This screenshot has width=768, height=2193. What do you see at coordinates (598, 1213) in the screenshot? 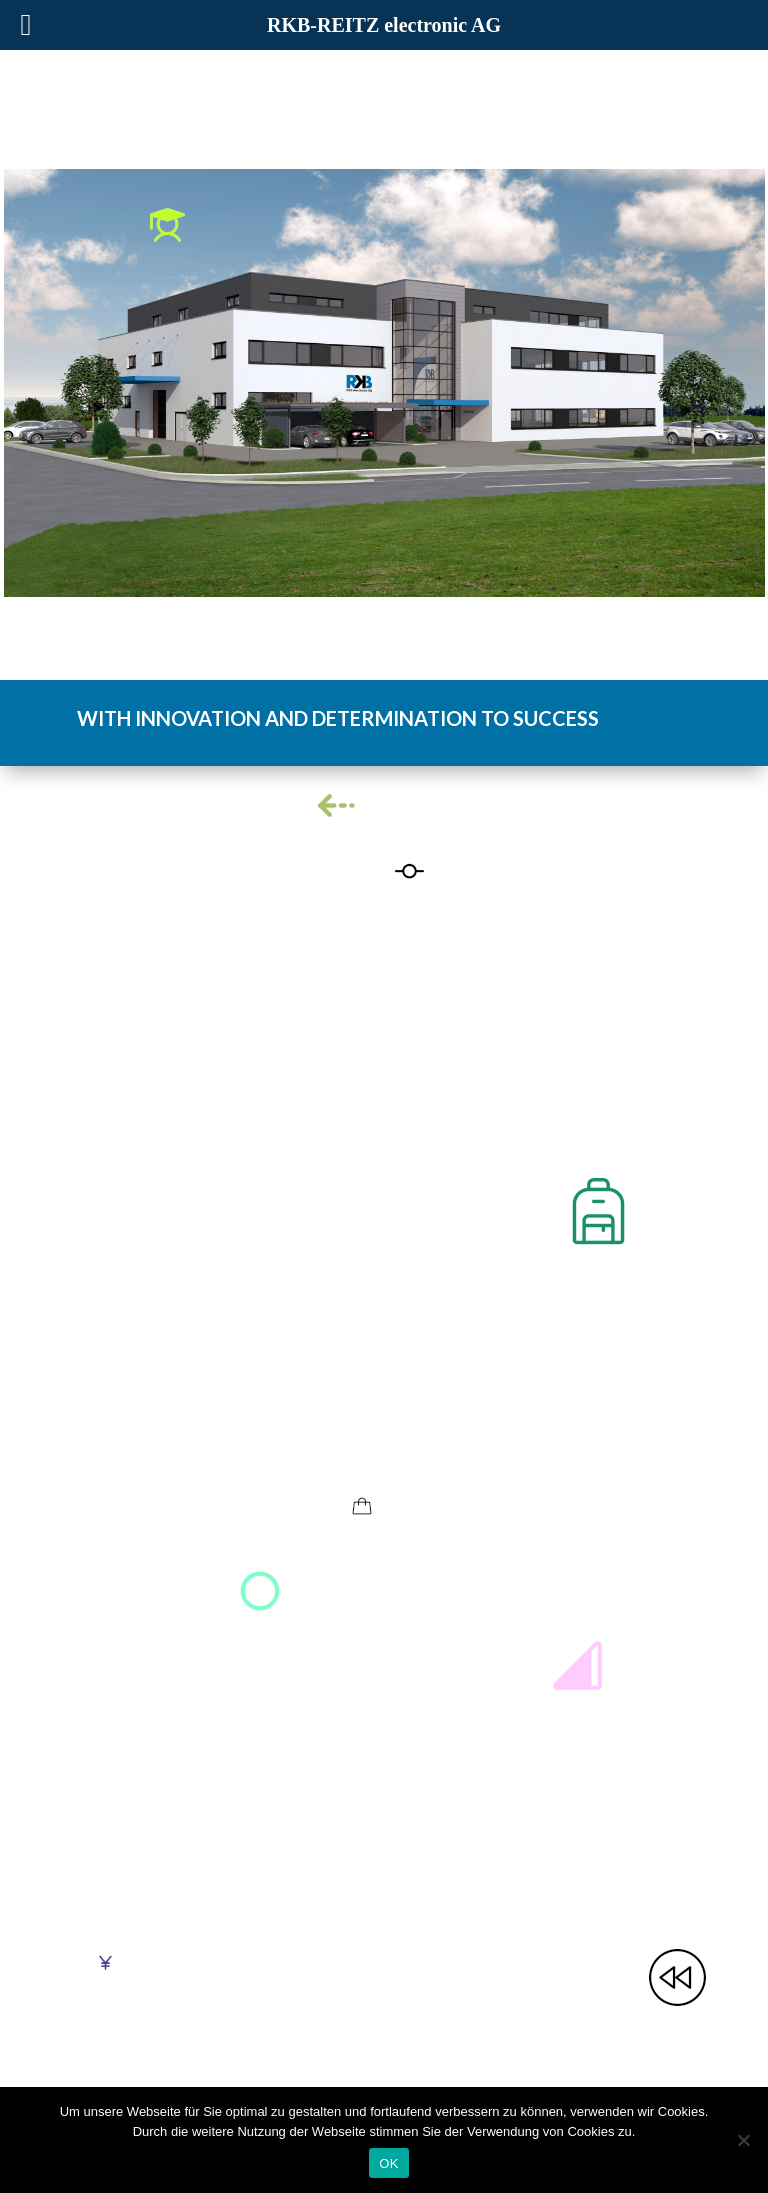
I see `access your inventory or stored items` at bounding box center [598, 1213].